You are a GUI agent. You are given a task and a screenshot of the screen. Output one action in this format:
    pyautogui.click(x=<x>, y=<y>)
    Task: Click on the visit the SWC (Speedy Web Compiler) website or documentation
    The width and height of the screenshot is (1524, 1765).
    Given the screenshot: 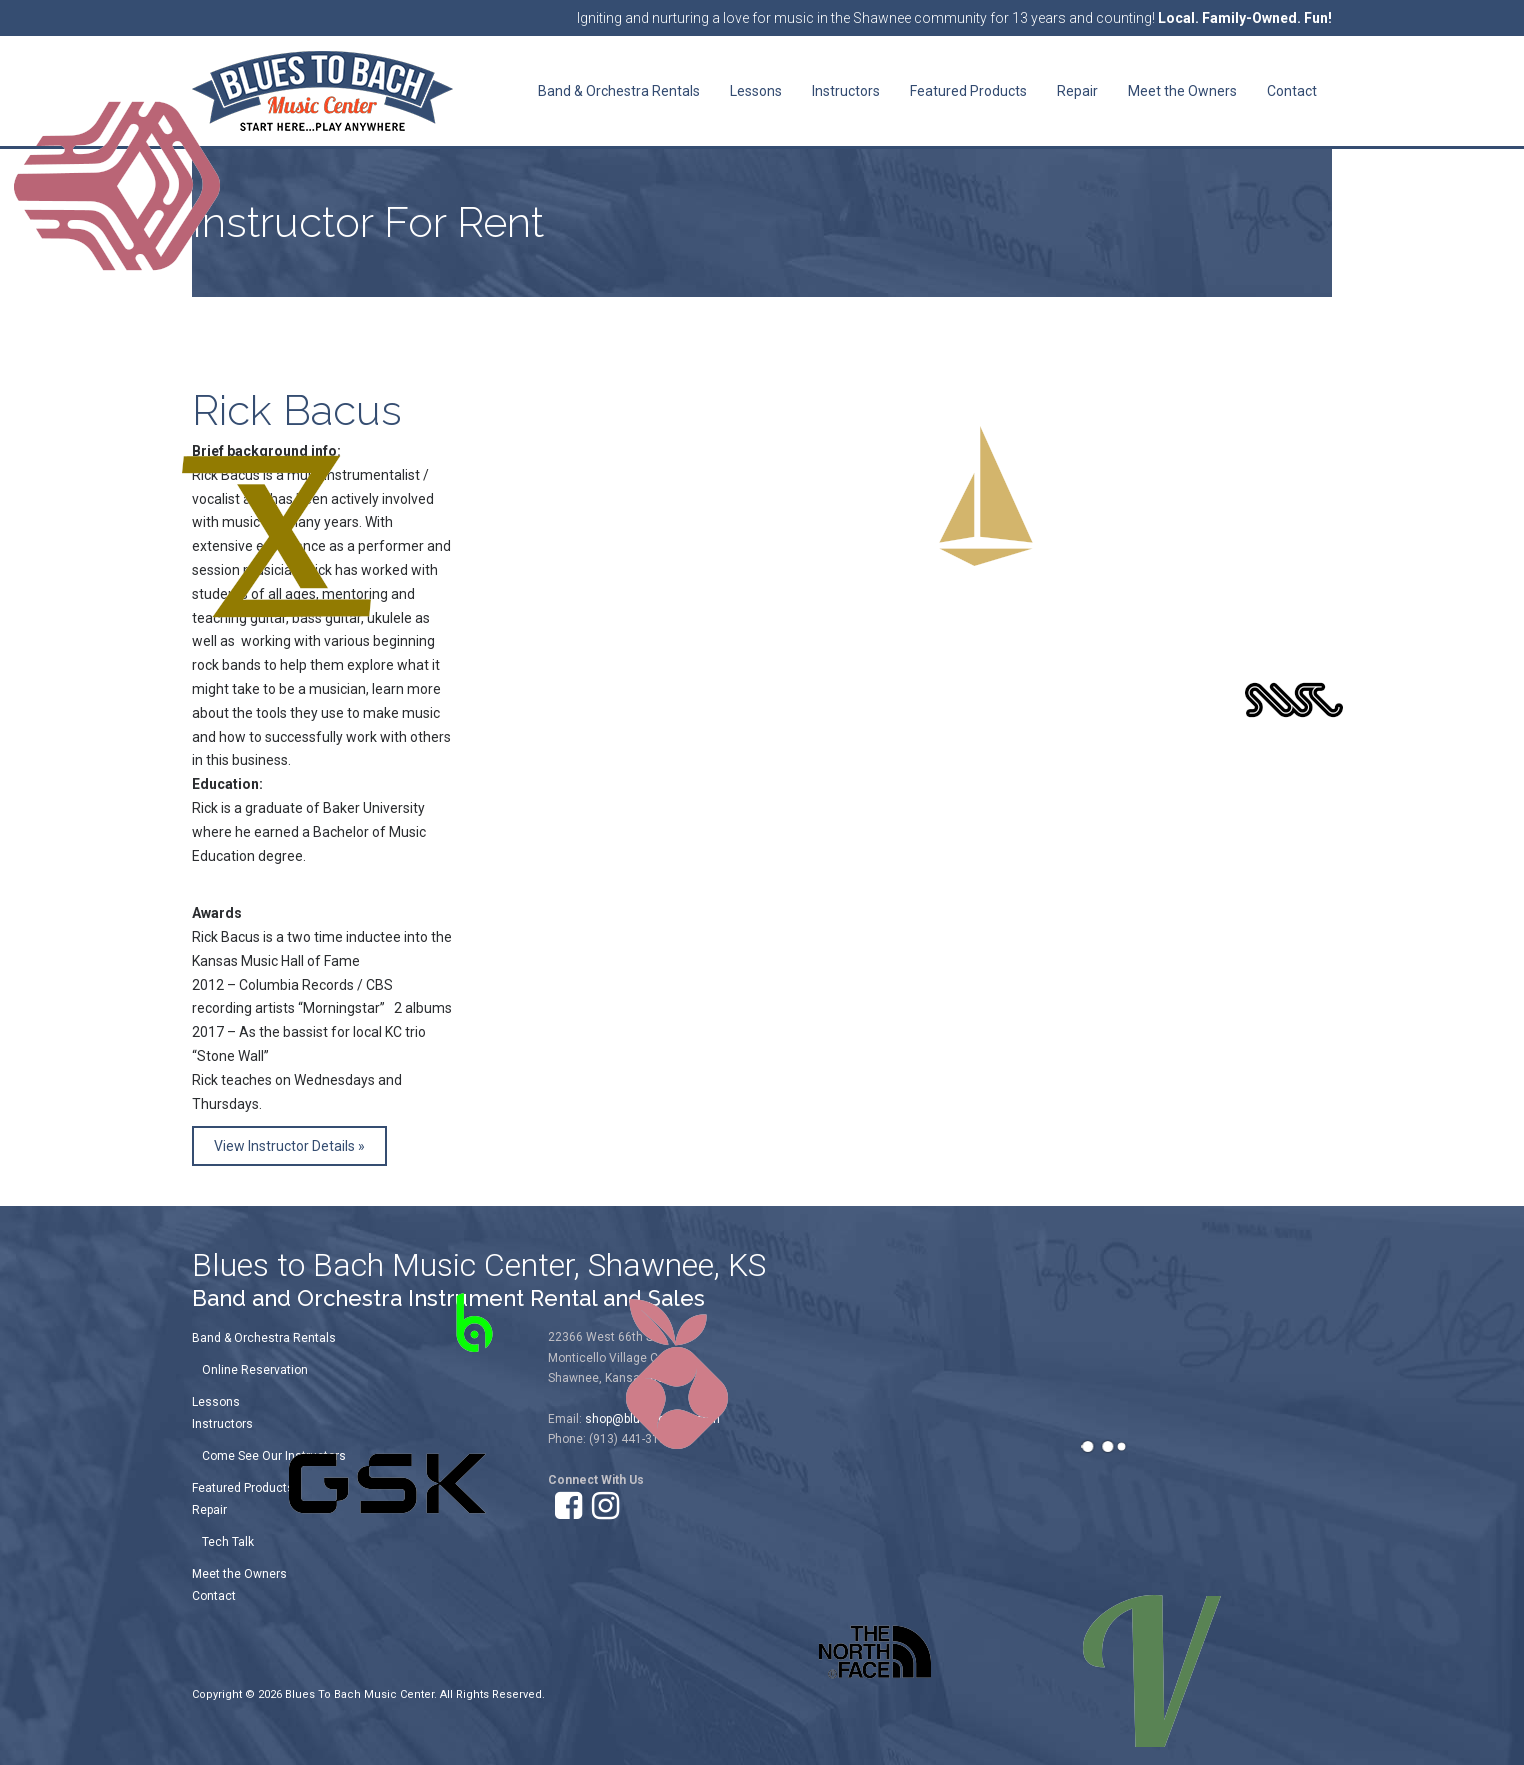 What is the action you would take?
    pyautogui.click(x=1294, y=700)
    